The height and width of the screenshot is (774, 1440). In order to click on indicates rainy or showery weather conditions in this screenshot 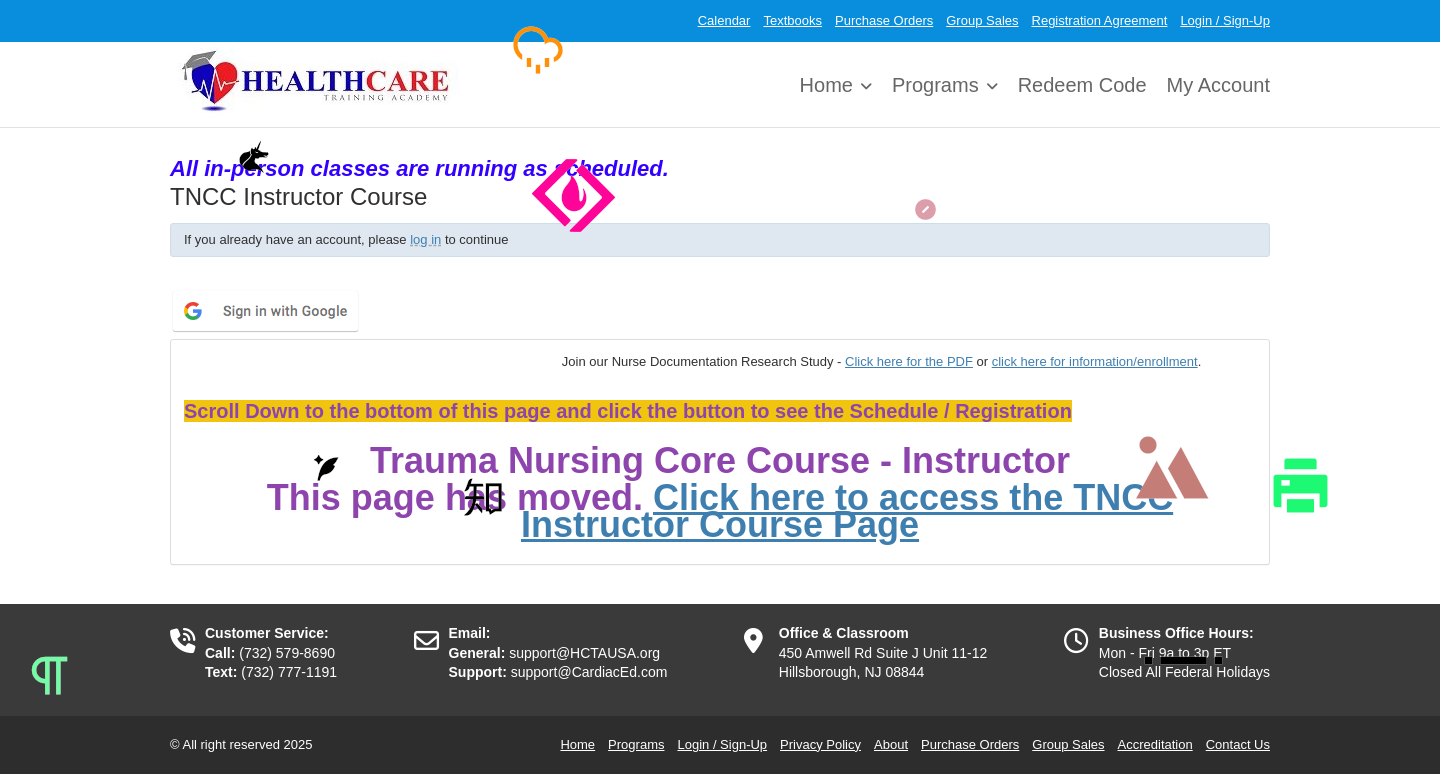, I will do `click(538, 49)`.